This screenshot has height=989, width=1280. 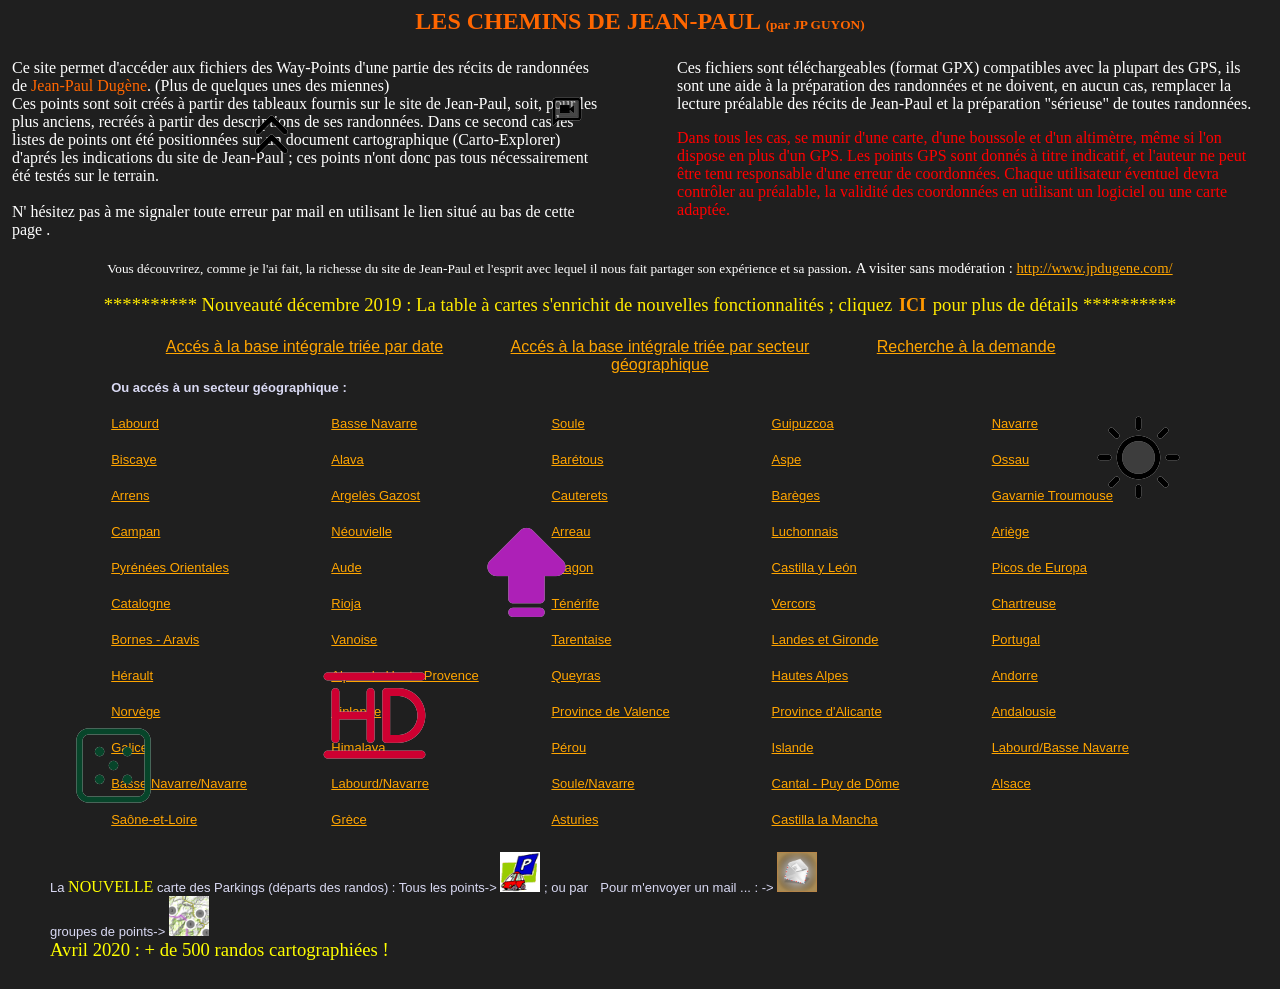 I want to click on start a video chat conversation, so click(x=567, y=112).